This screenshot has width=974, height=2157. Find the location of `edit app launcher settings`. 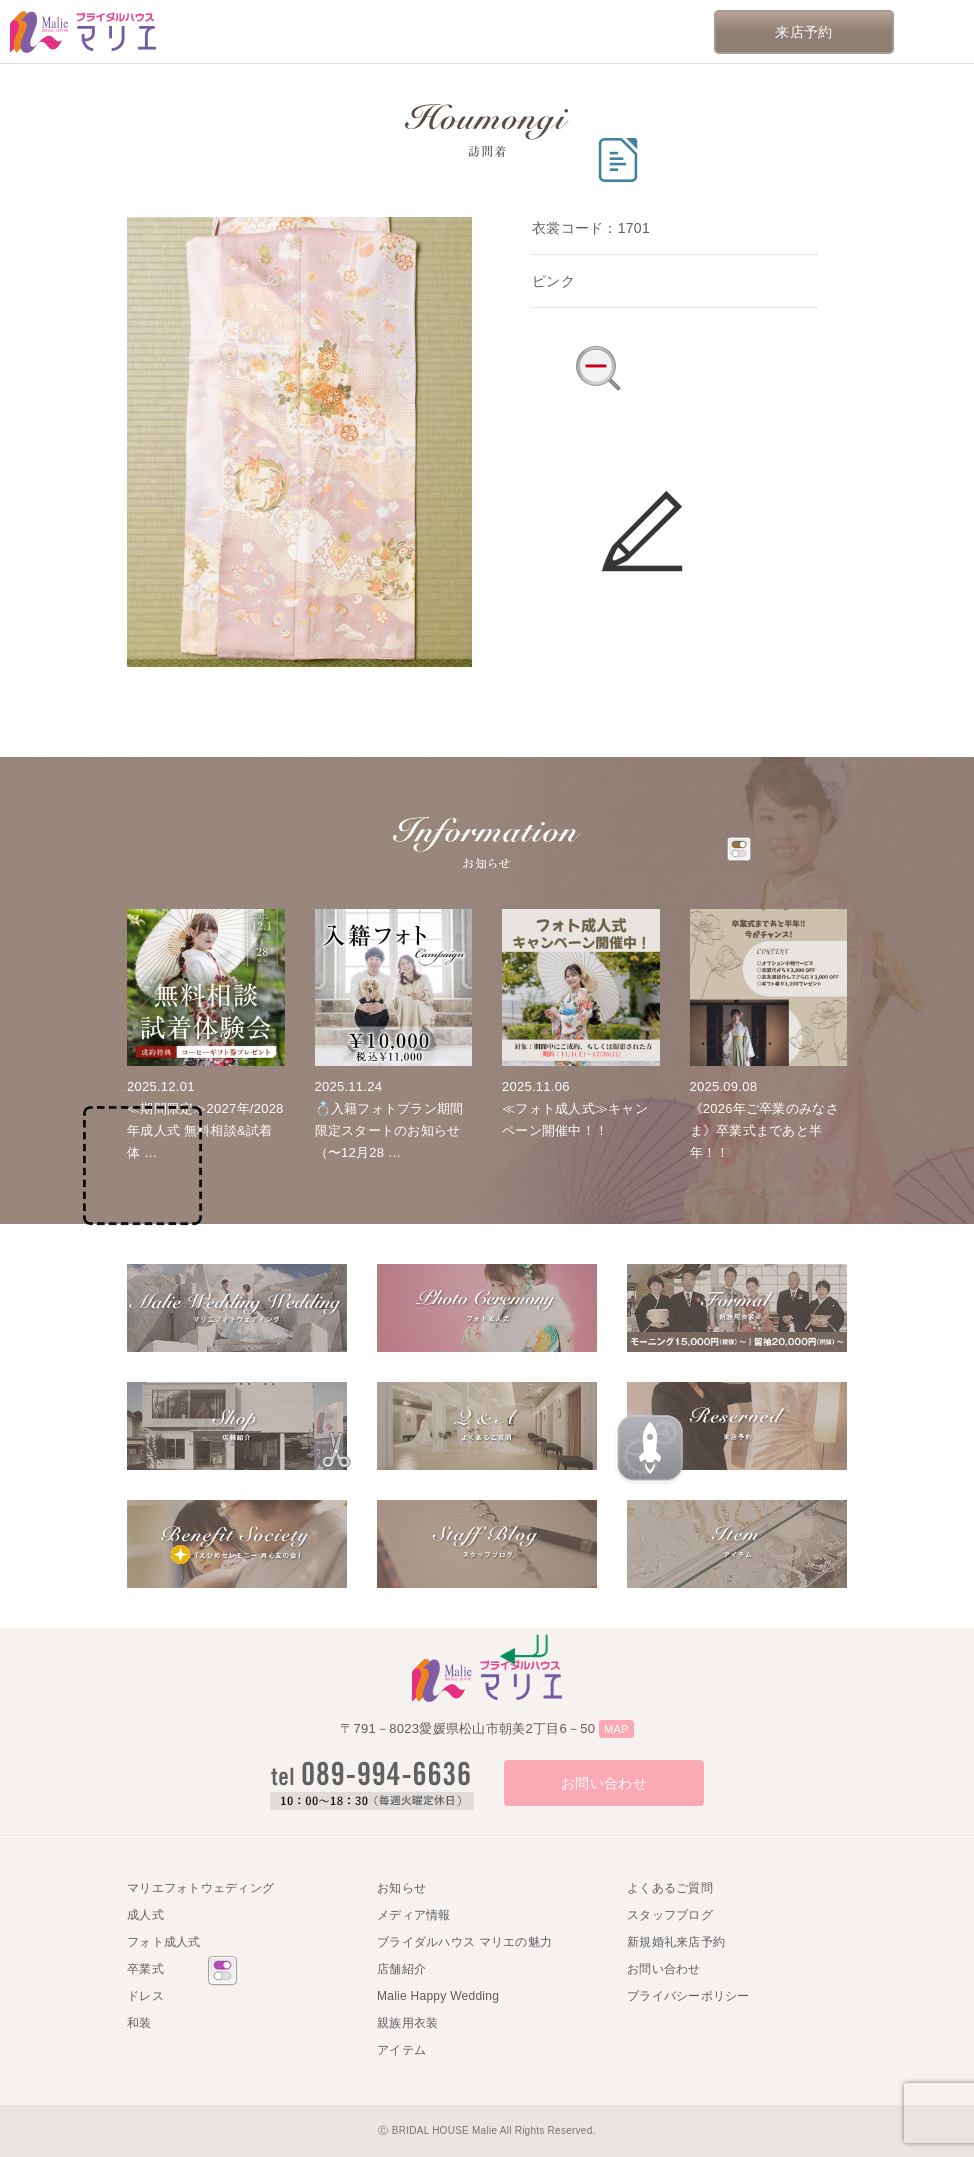

edit app launcher settings is located at coordinates (642, 531).